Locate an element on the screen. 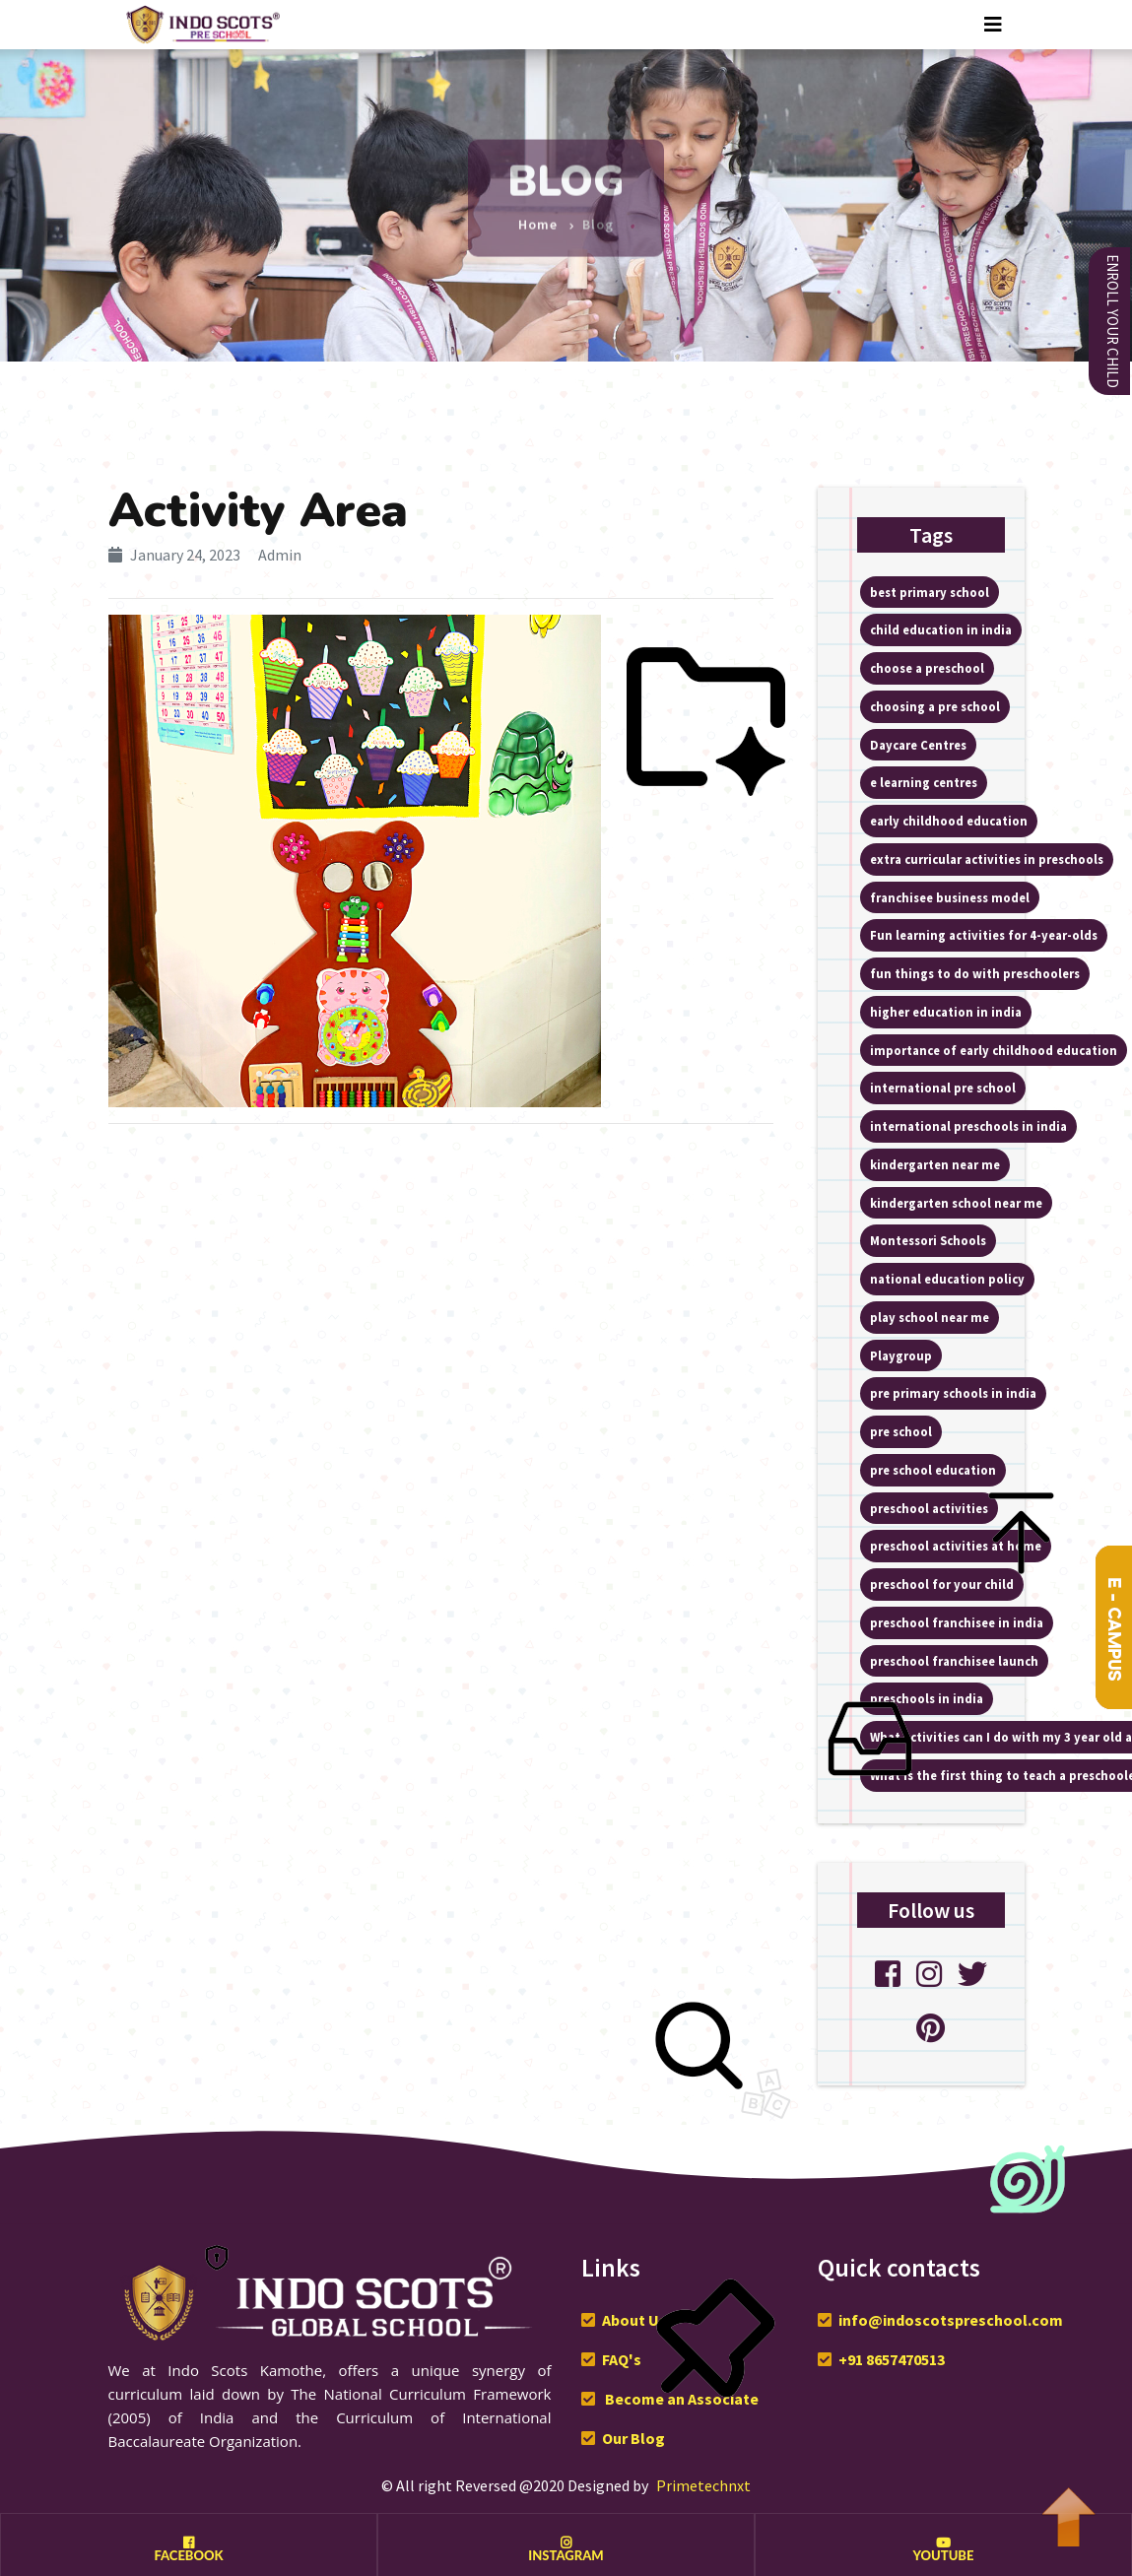 The width and height of the screenshot is (1132, 2576). indicates slow loading or processing speed is located at coordinates (1028, 2179).